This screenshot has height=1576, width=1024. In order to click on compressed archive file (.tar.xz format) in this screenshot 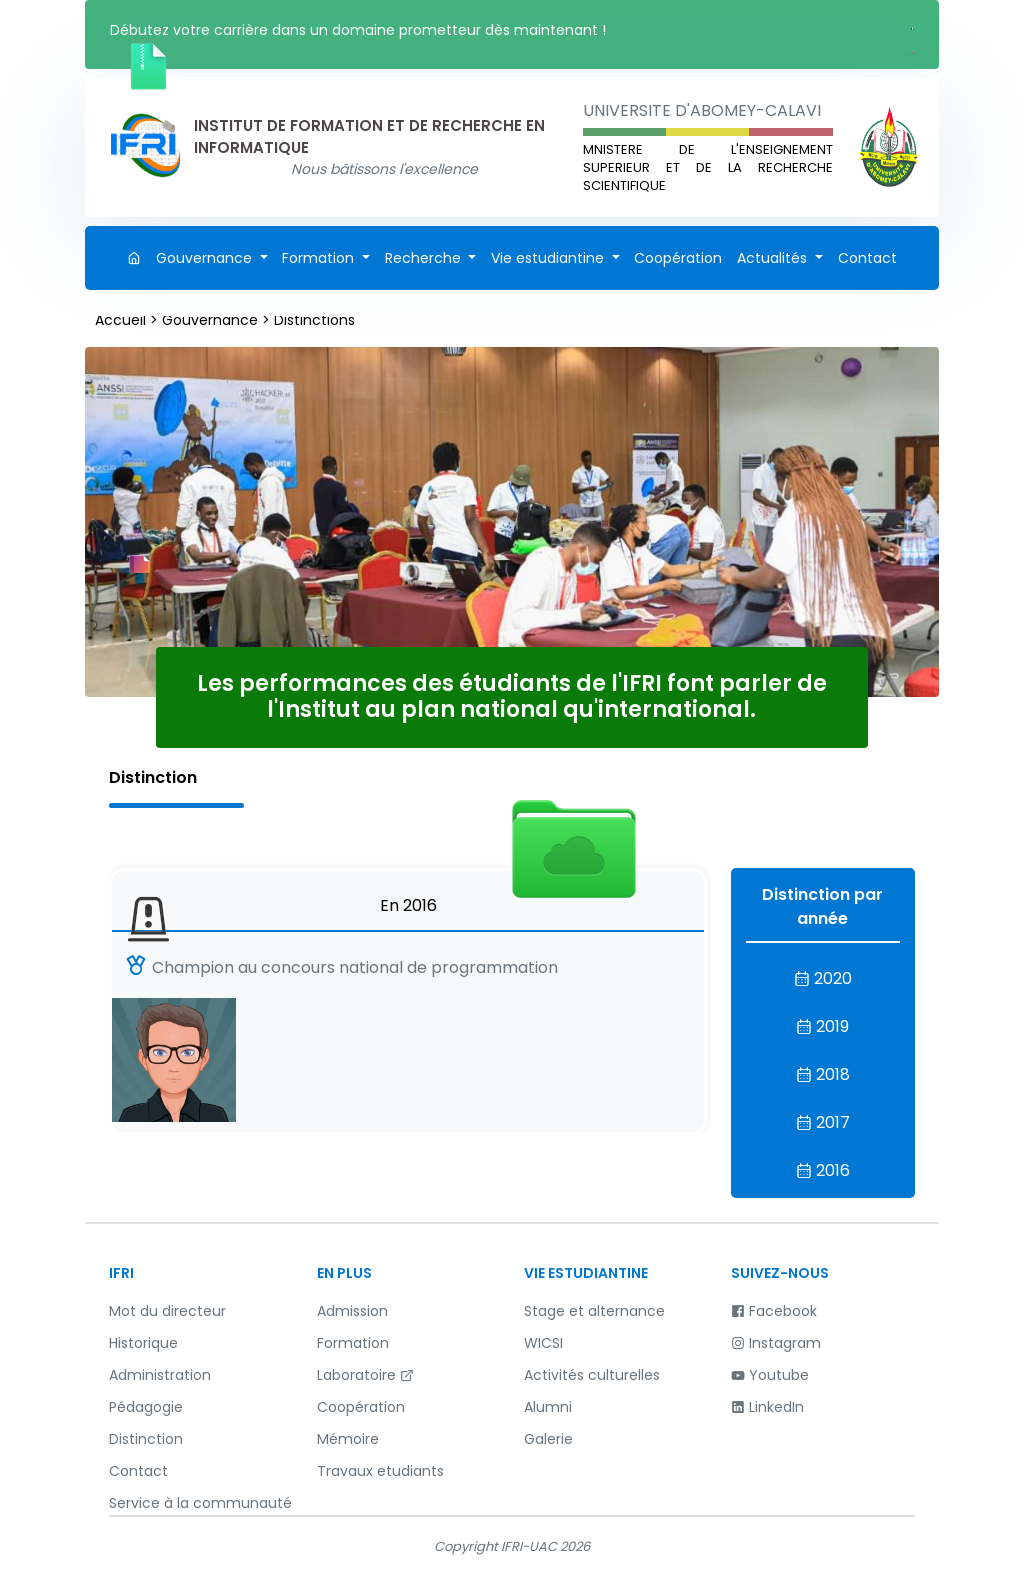, I will do `click(148, 67)`.